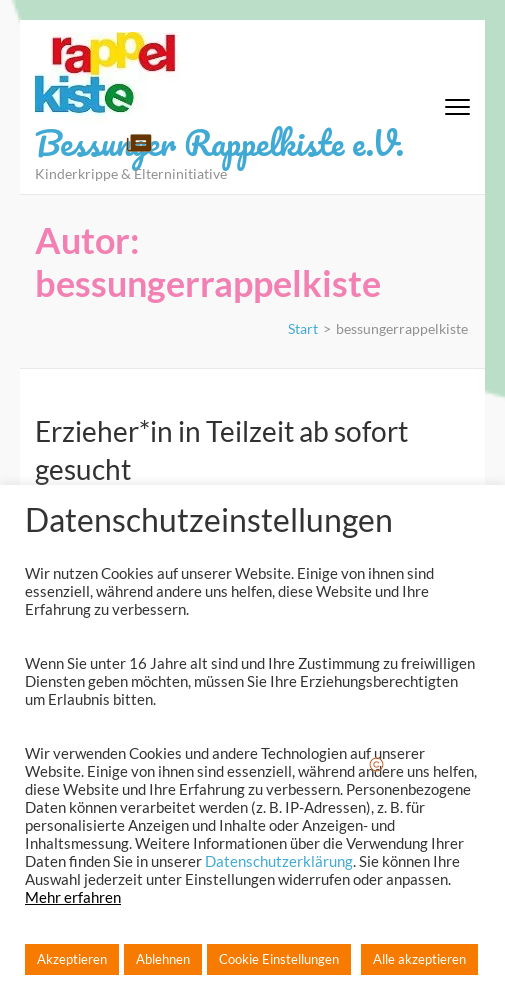 The height and width of the screenshot is (1005, 505). Describe the element at coordinates (140, 143) in the screenshot. I see `view news or articles` at that location.